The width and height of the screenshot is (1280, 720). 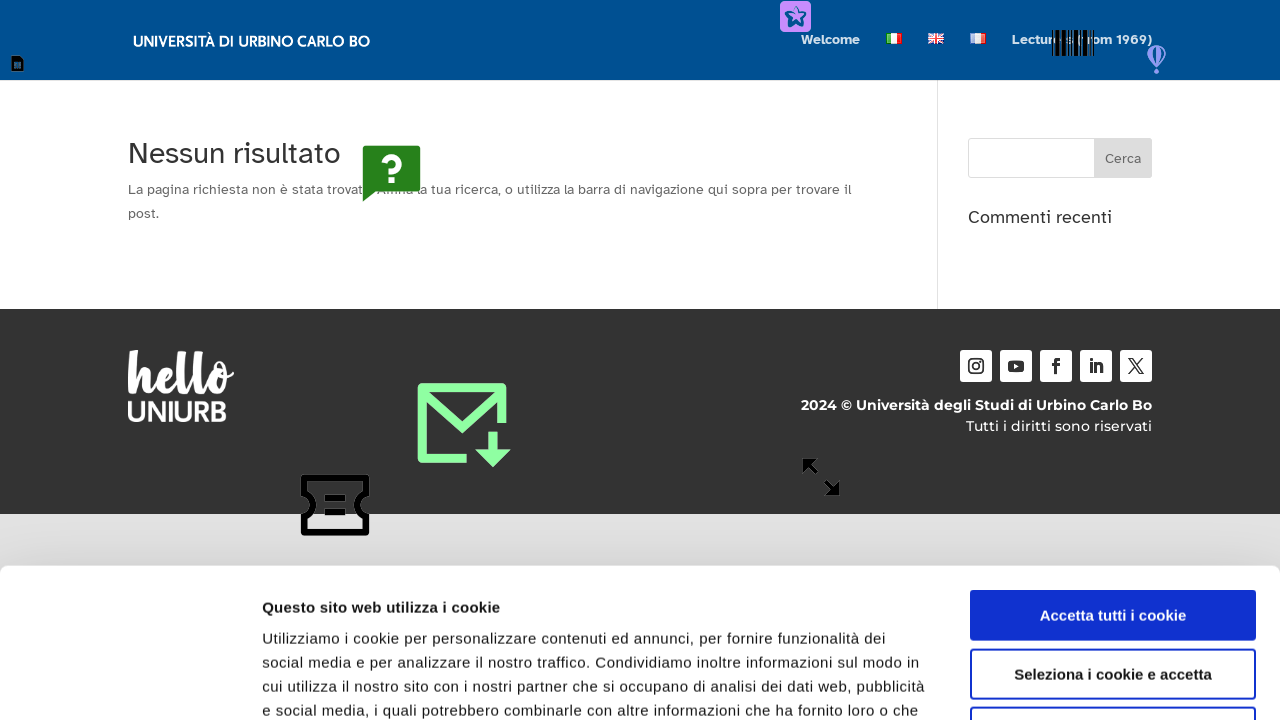 What do you see at coordinates (821, 477) in the screenshot?
I see `expand content to fullscreen` at bounding box center [821, 477].